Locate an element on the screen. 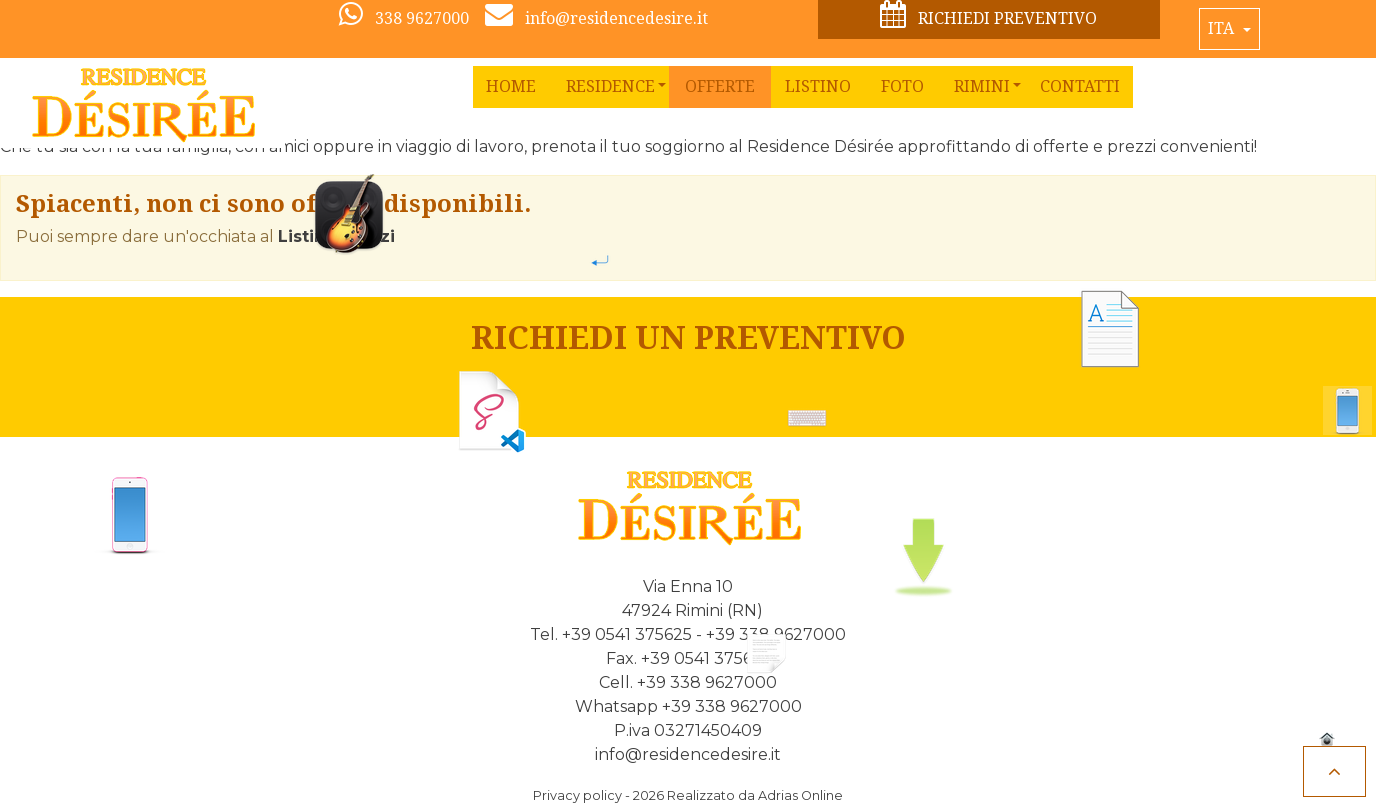  connect or sync a white iPhone device is located at coordinates (1347, 410).